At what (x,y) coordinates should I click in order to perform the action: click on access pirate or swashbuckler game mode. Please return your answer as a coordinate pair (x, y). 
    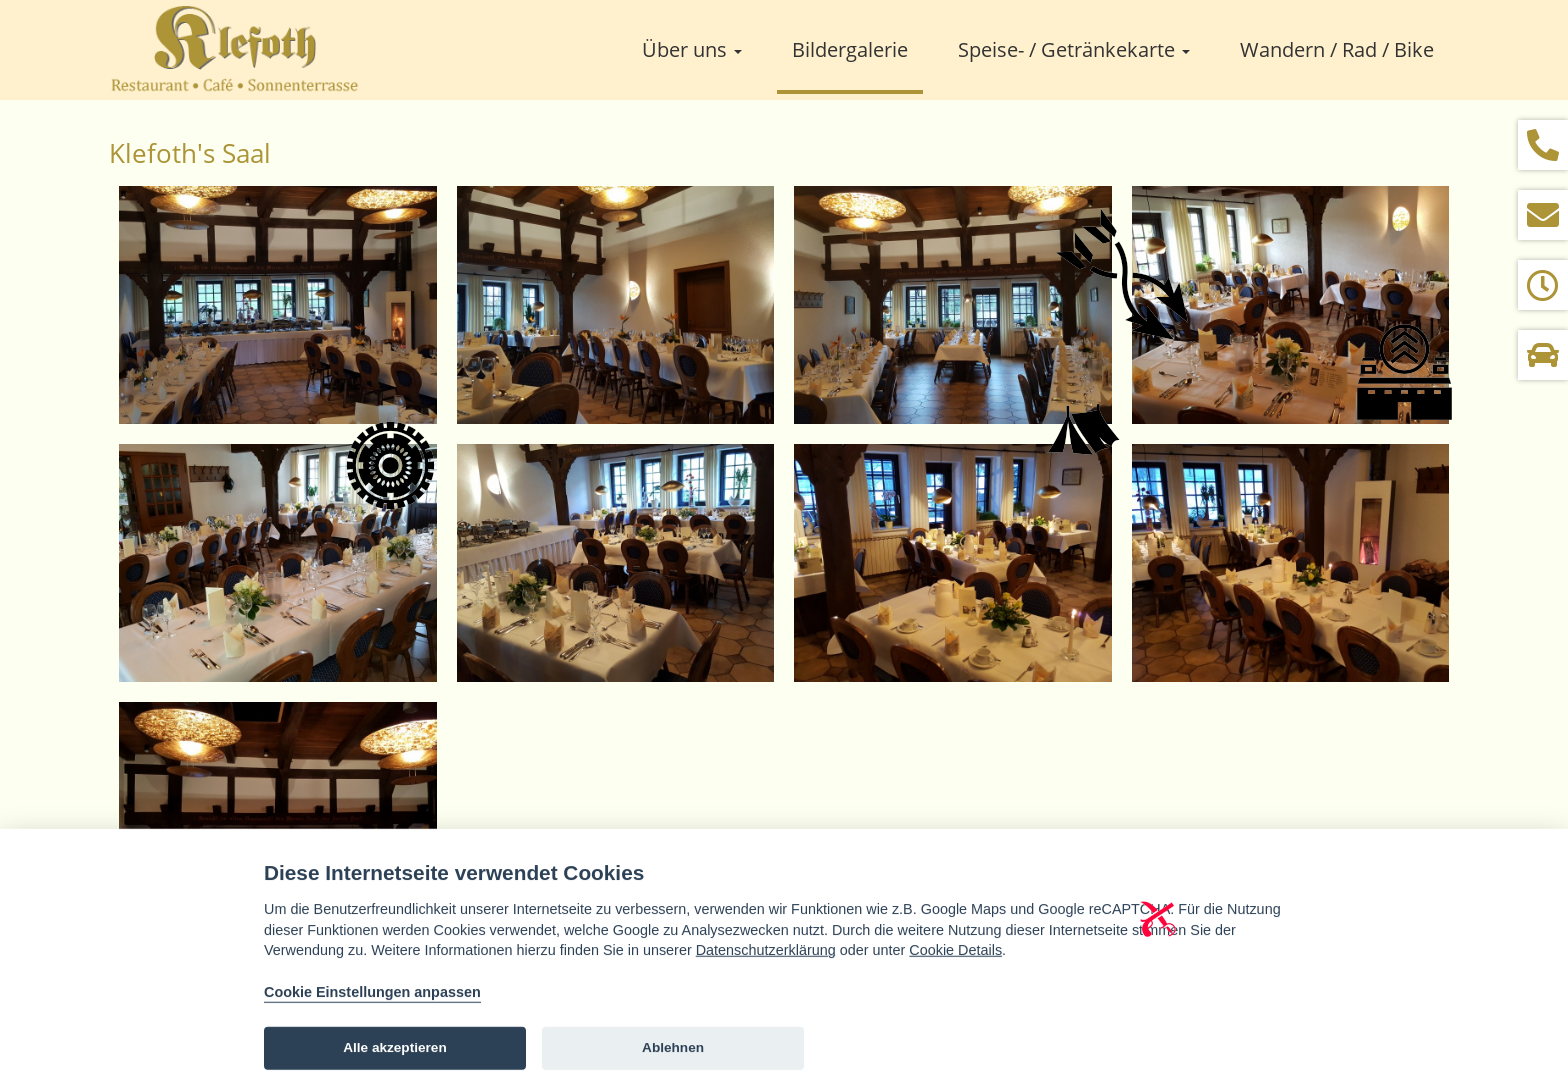
    Looking at the image, I should click on (1158, 919).